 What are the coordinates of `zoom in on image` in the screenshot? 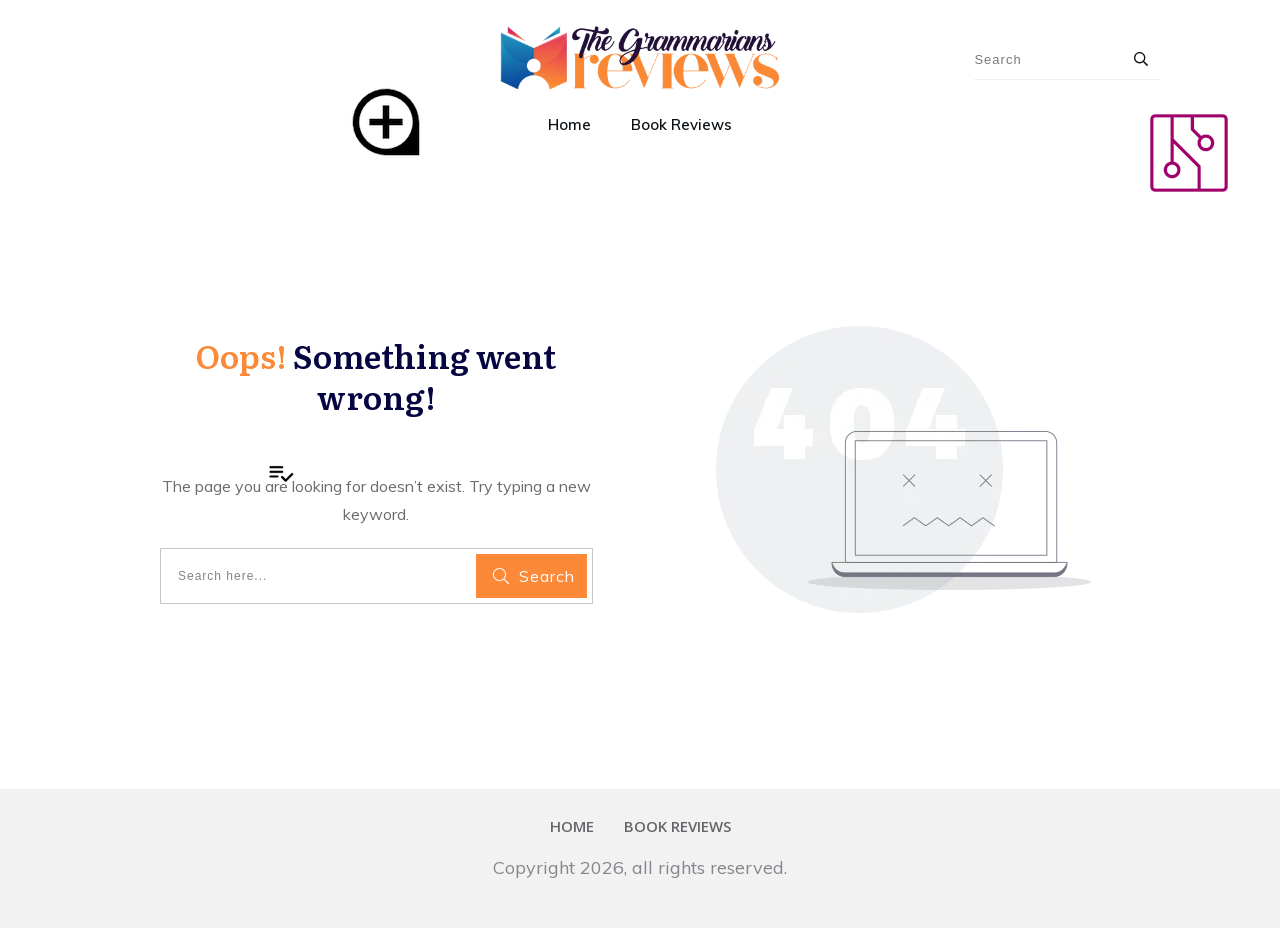 It's located at (386, 122).